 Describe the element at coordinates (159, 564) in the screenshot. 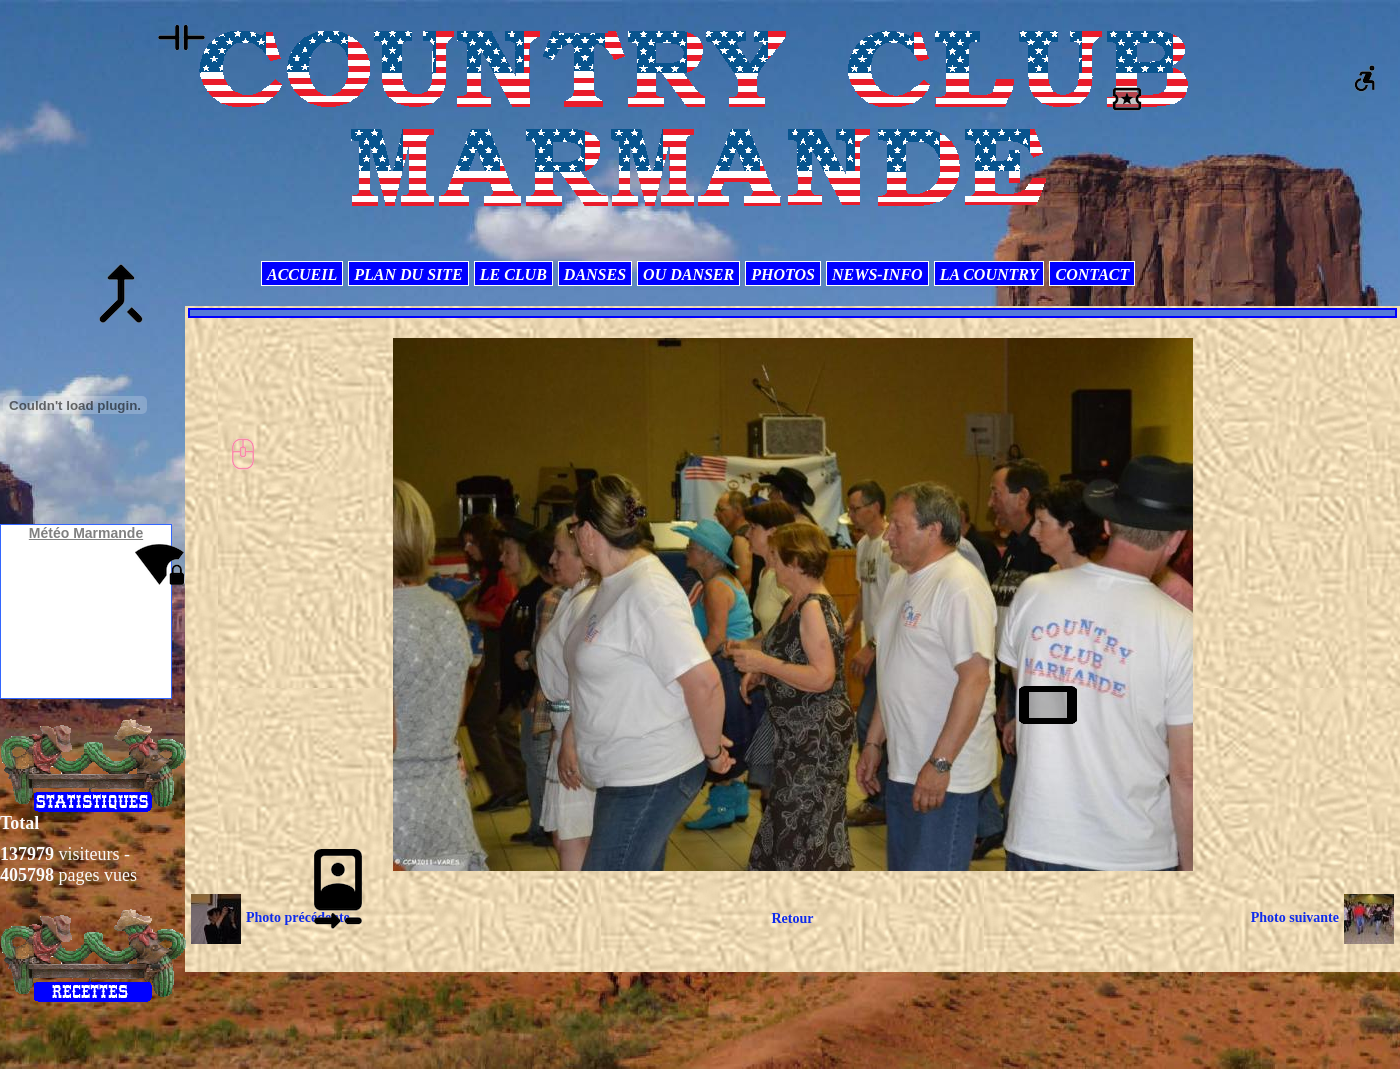

I see `connected to a password-protected wifi network` at that location.